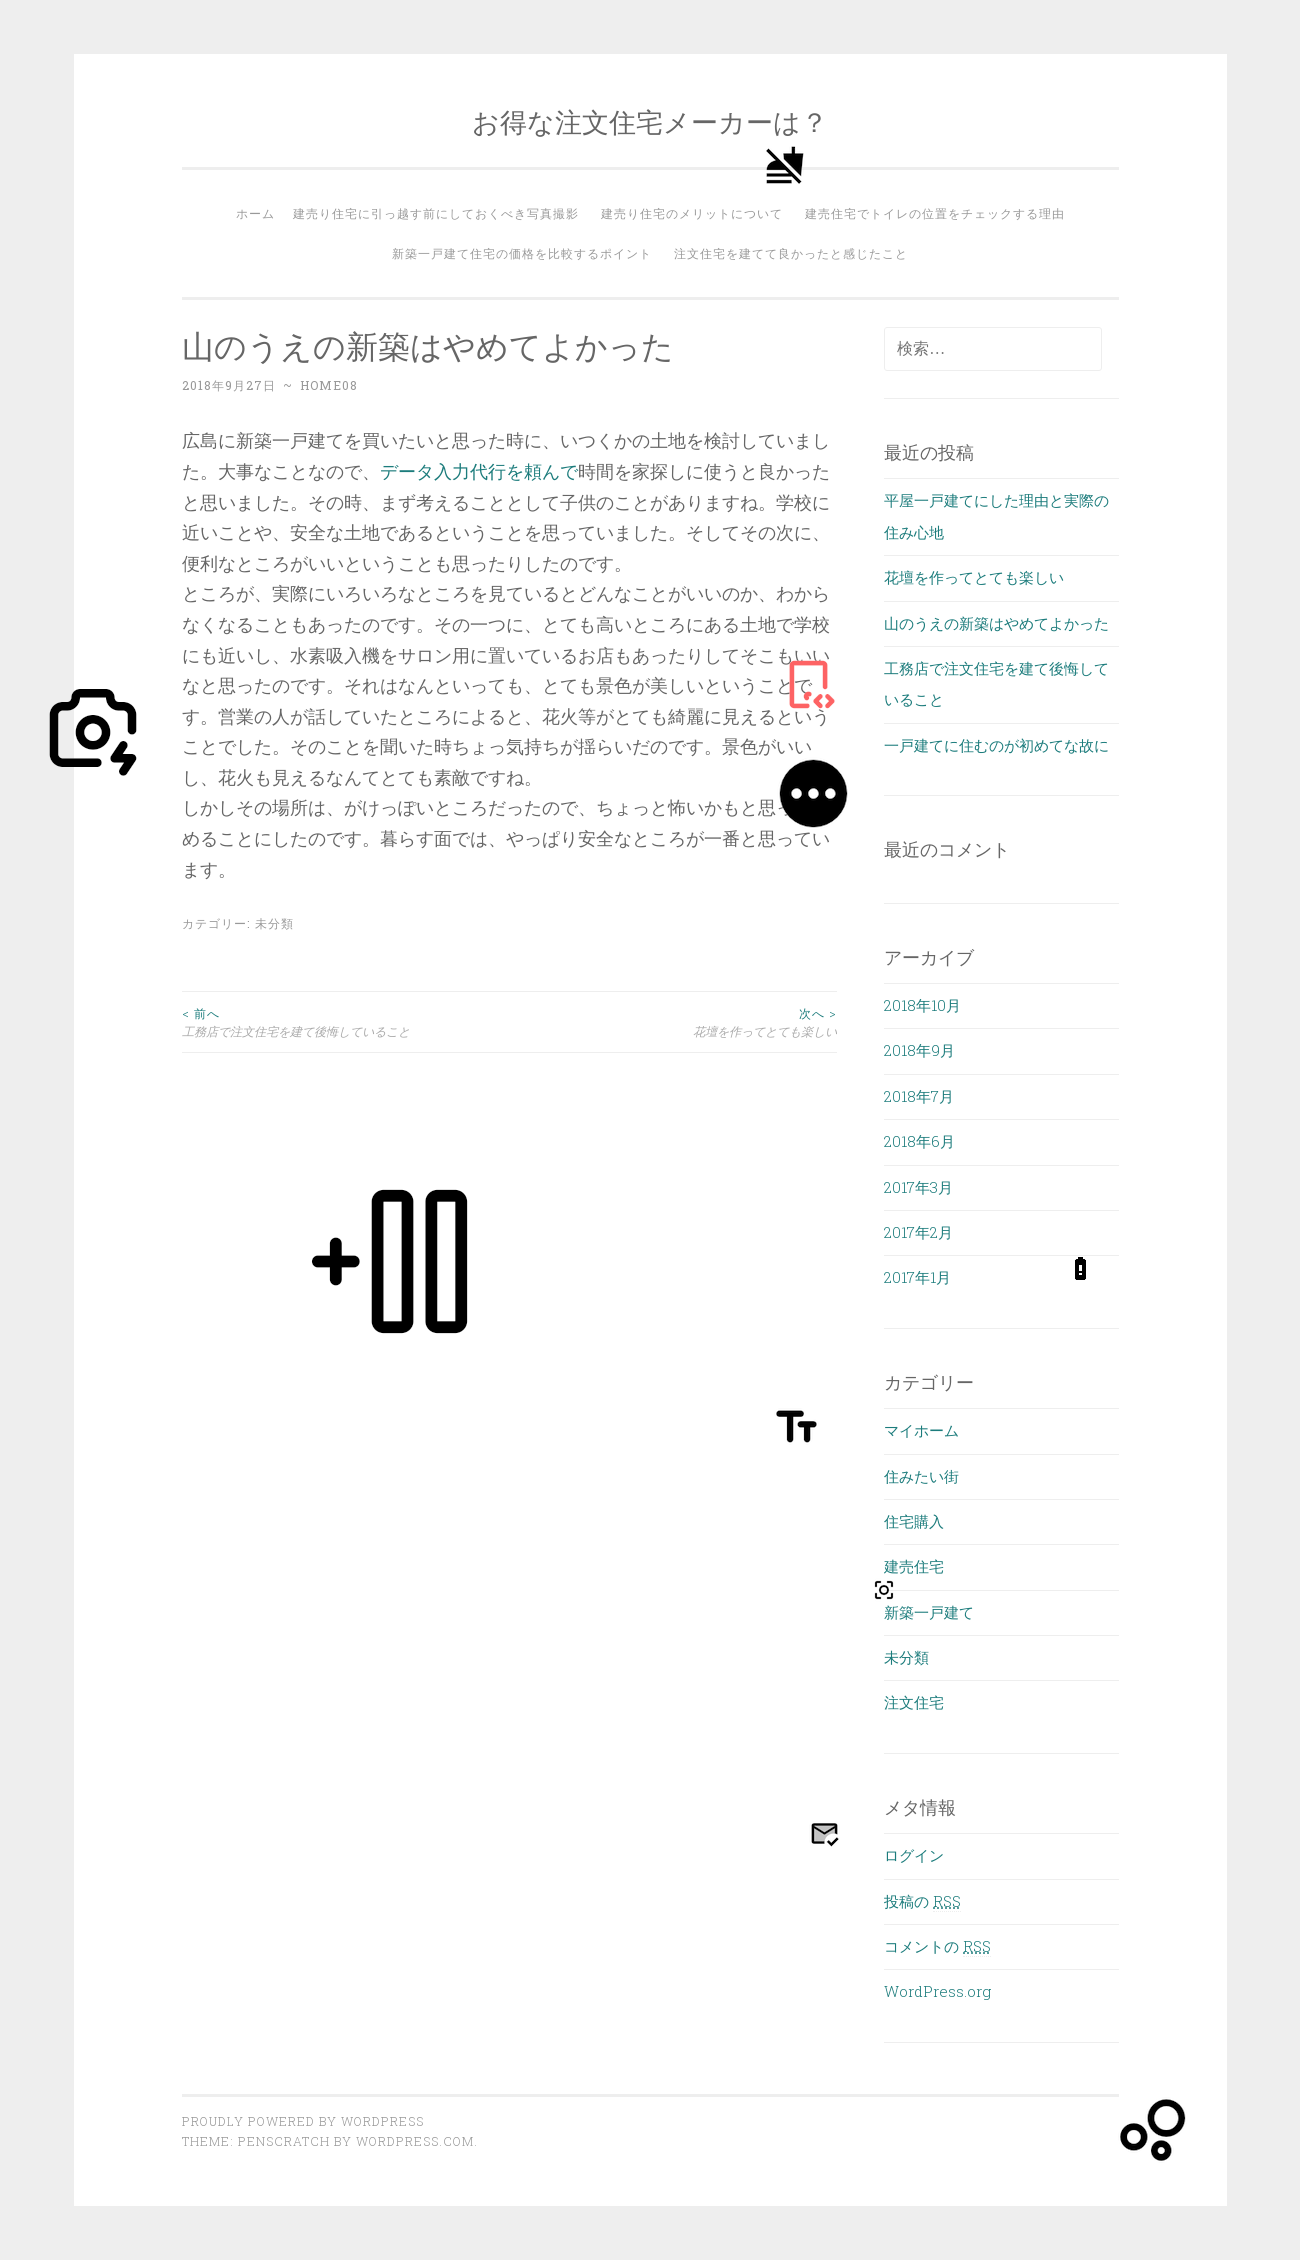  Describe the element at coordinates (884, 1590) in the screenshot. I see `center focus on camera or viewfinder` at that location.